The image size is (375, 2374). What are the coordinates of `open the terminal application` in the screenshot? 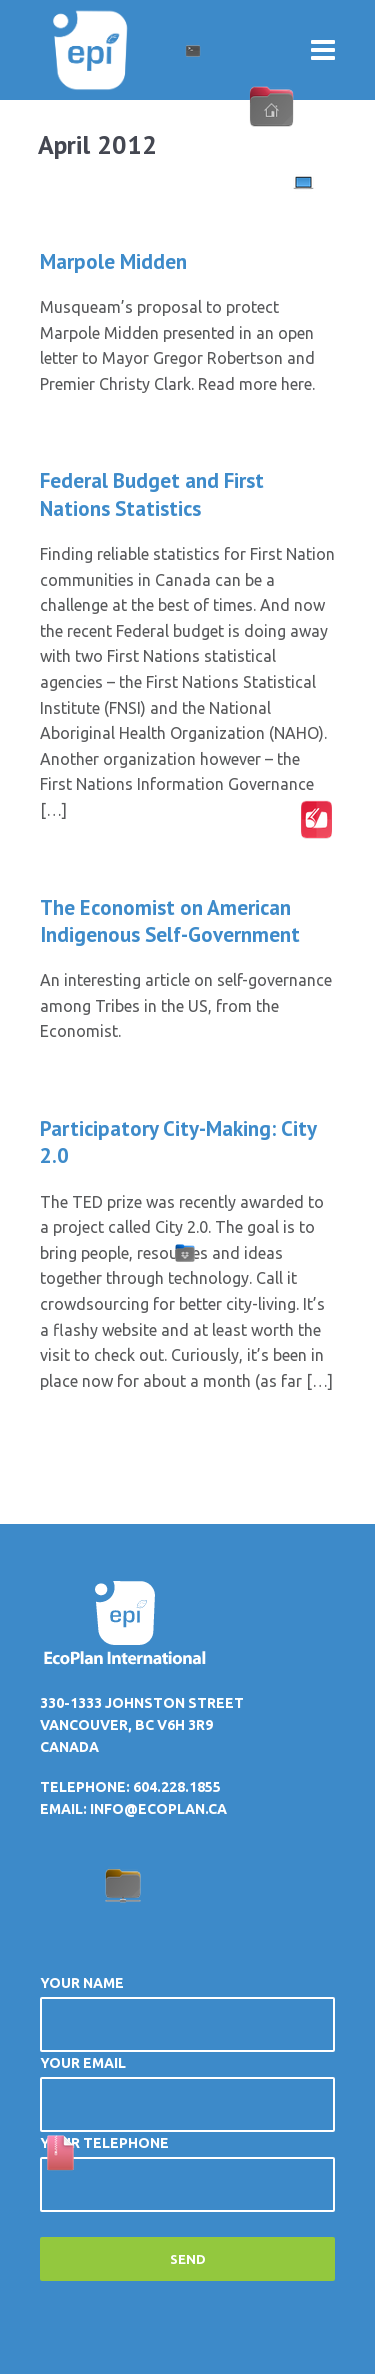 It's located at (193, 51).